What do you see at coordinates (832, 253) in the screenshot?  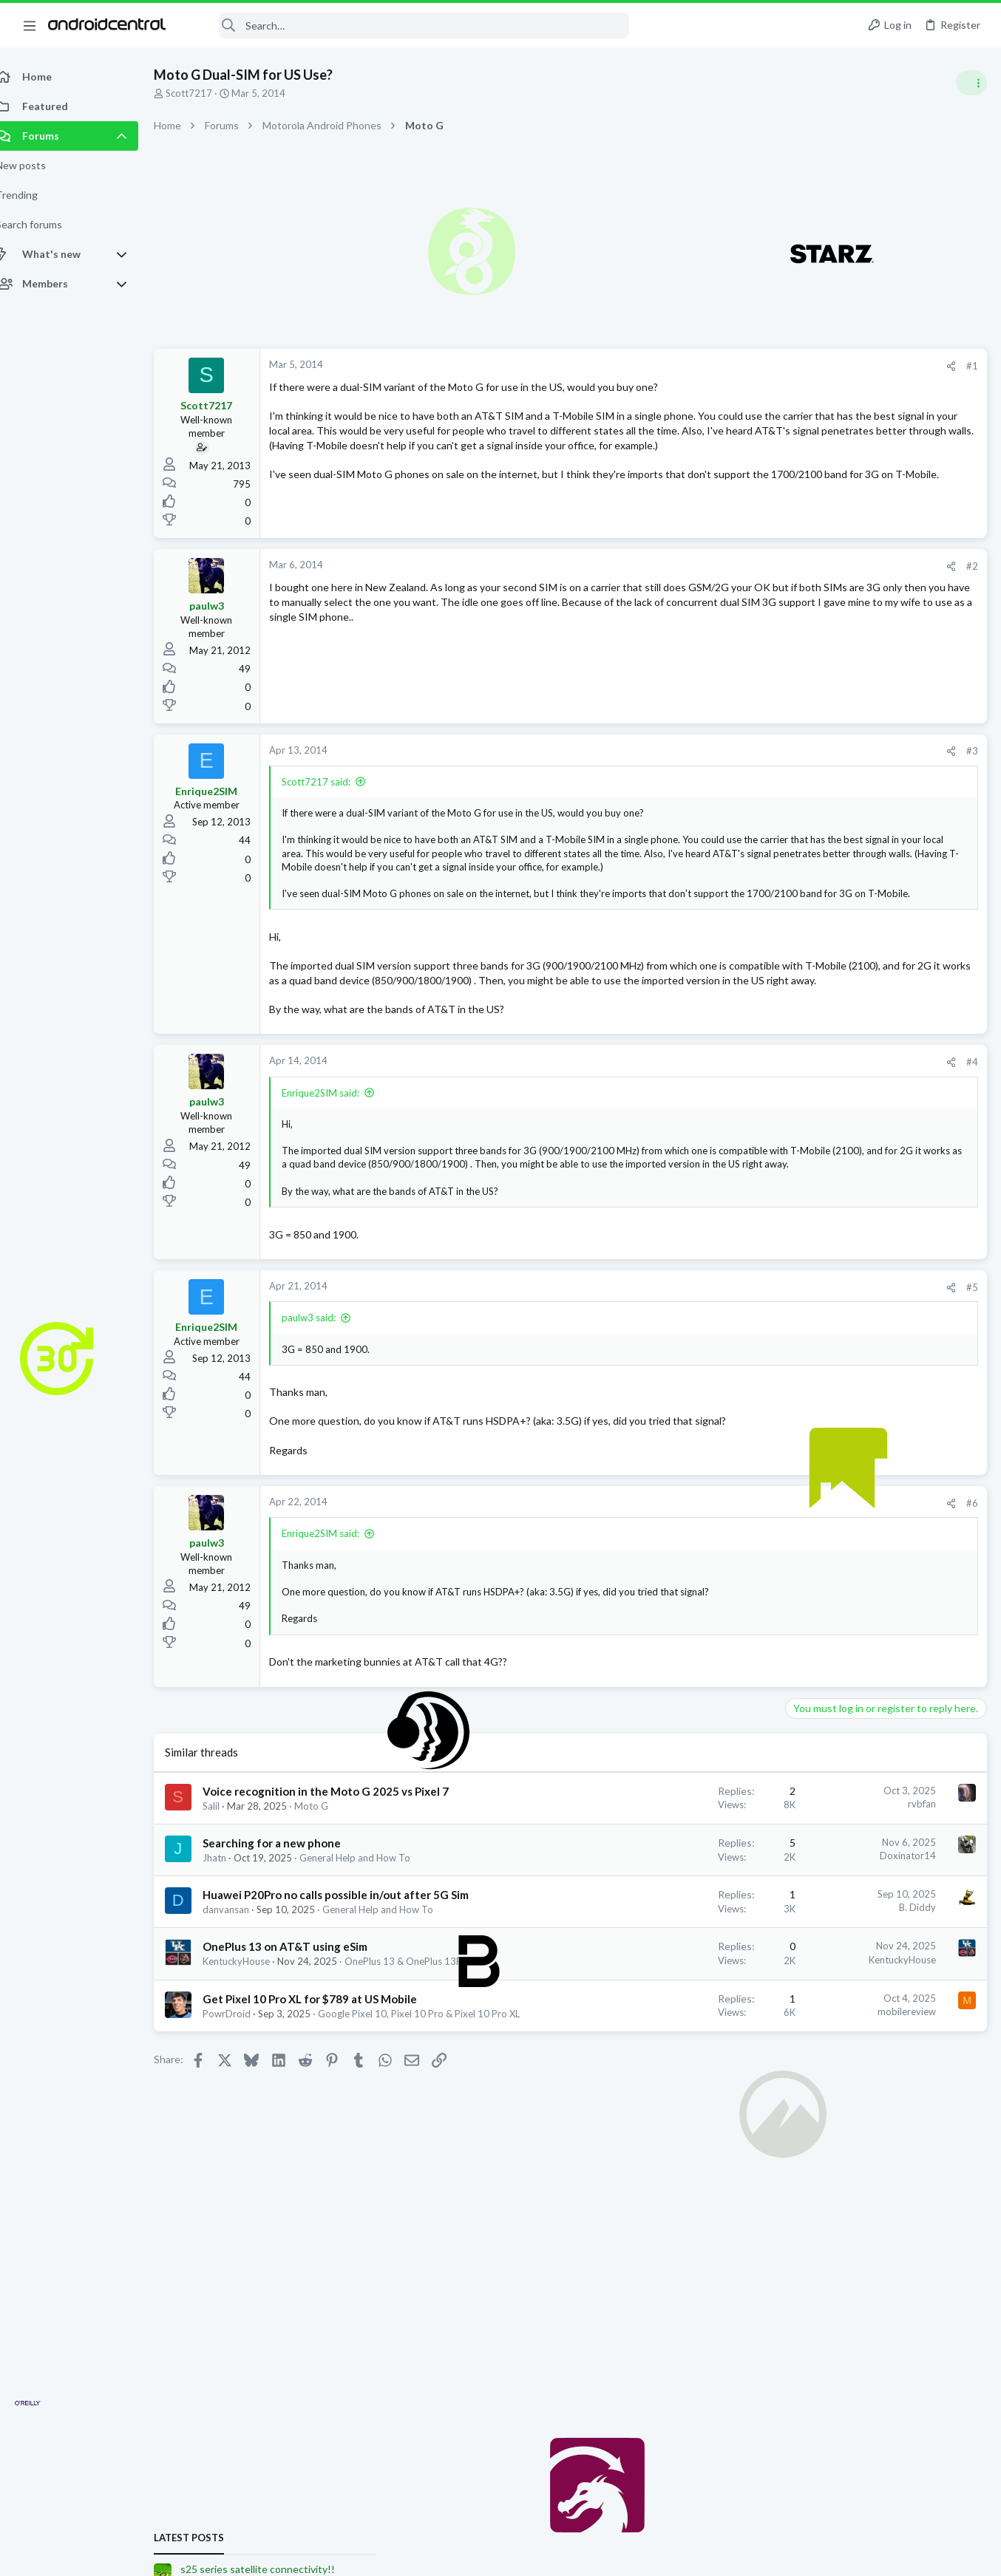 I see `open the Starz streaming app` at bounding box center [832, 253].